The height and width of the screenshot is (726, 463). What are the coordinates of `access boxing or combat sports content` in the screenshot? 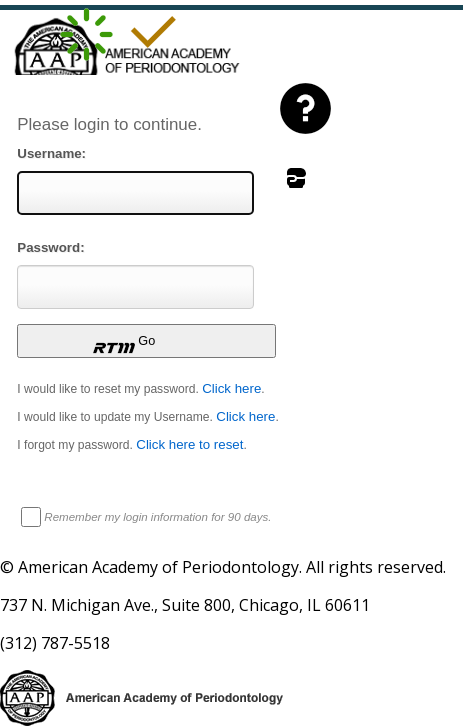 It's located at (296, 178).